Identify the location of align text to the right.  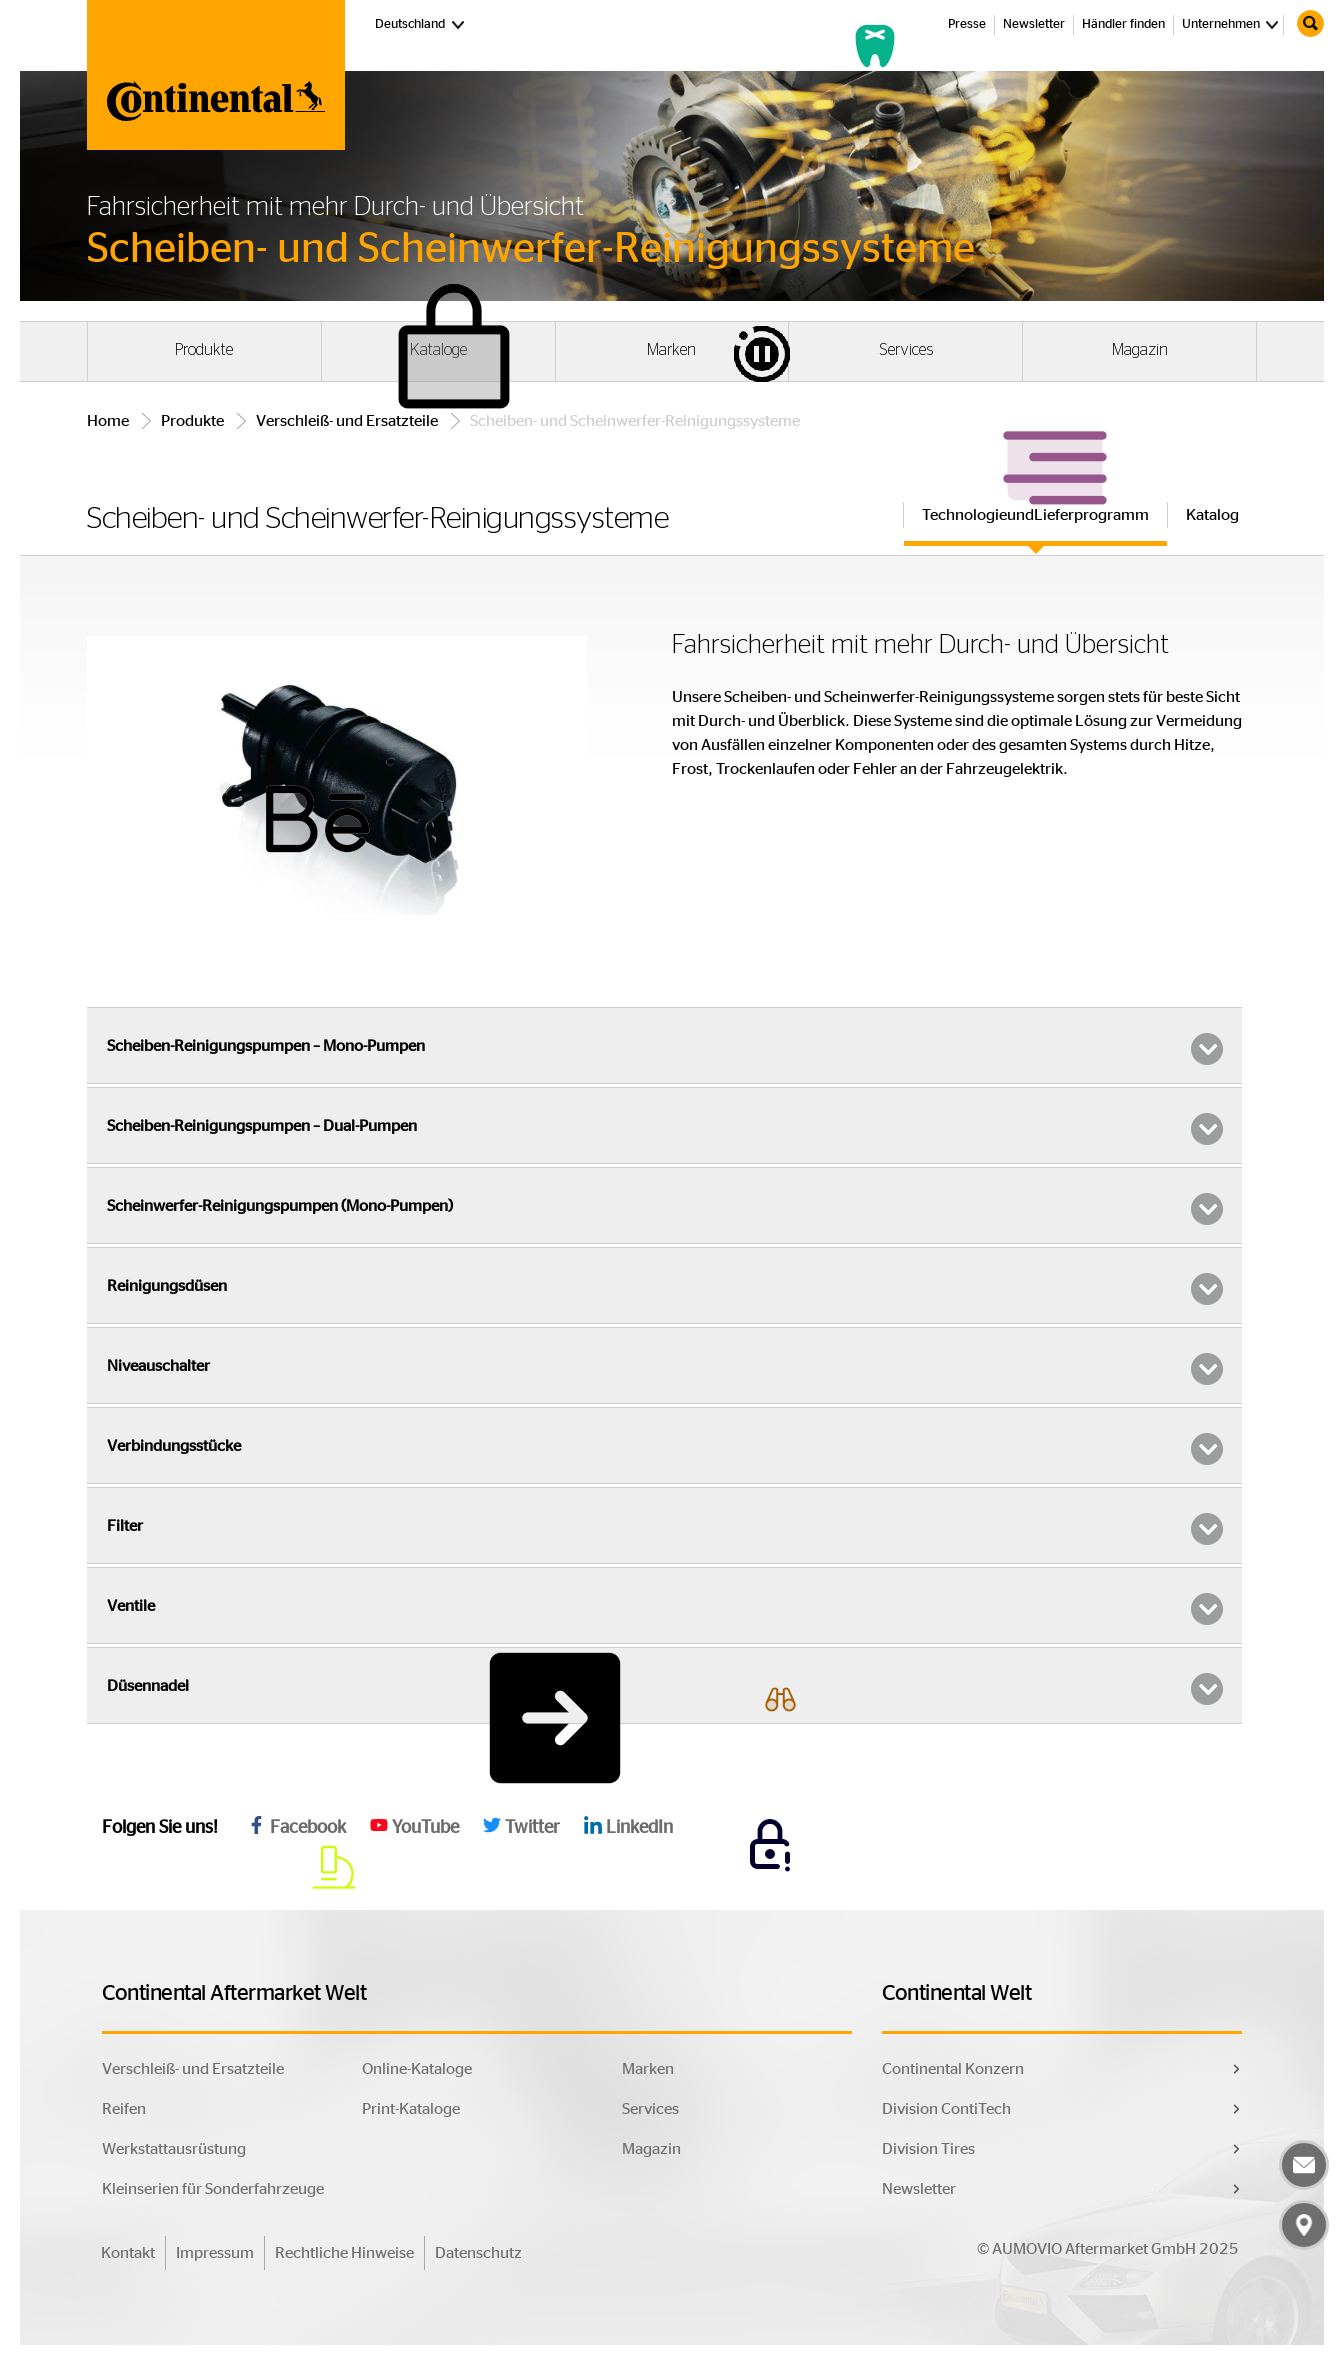
(1055, 470).